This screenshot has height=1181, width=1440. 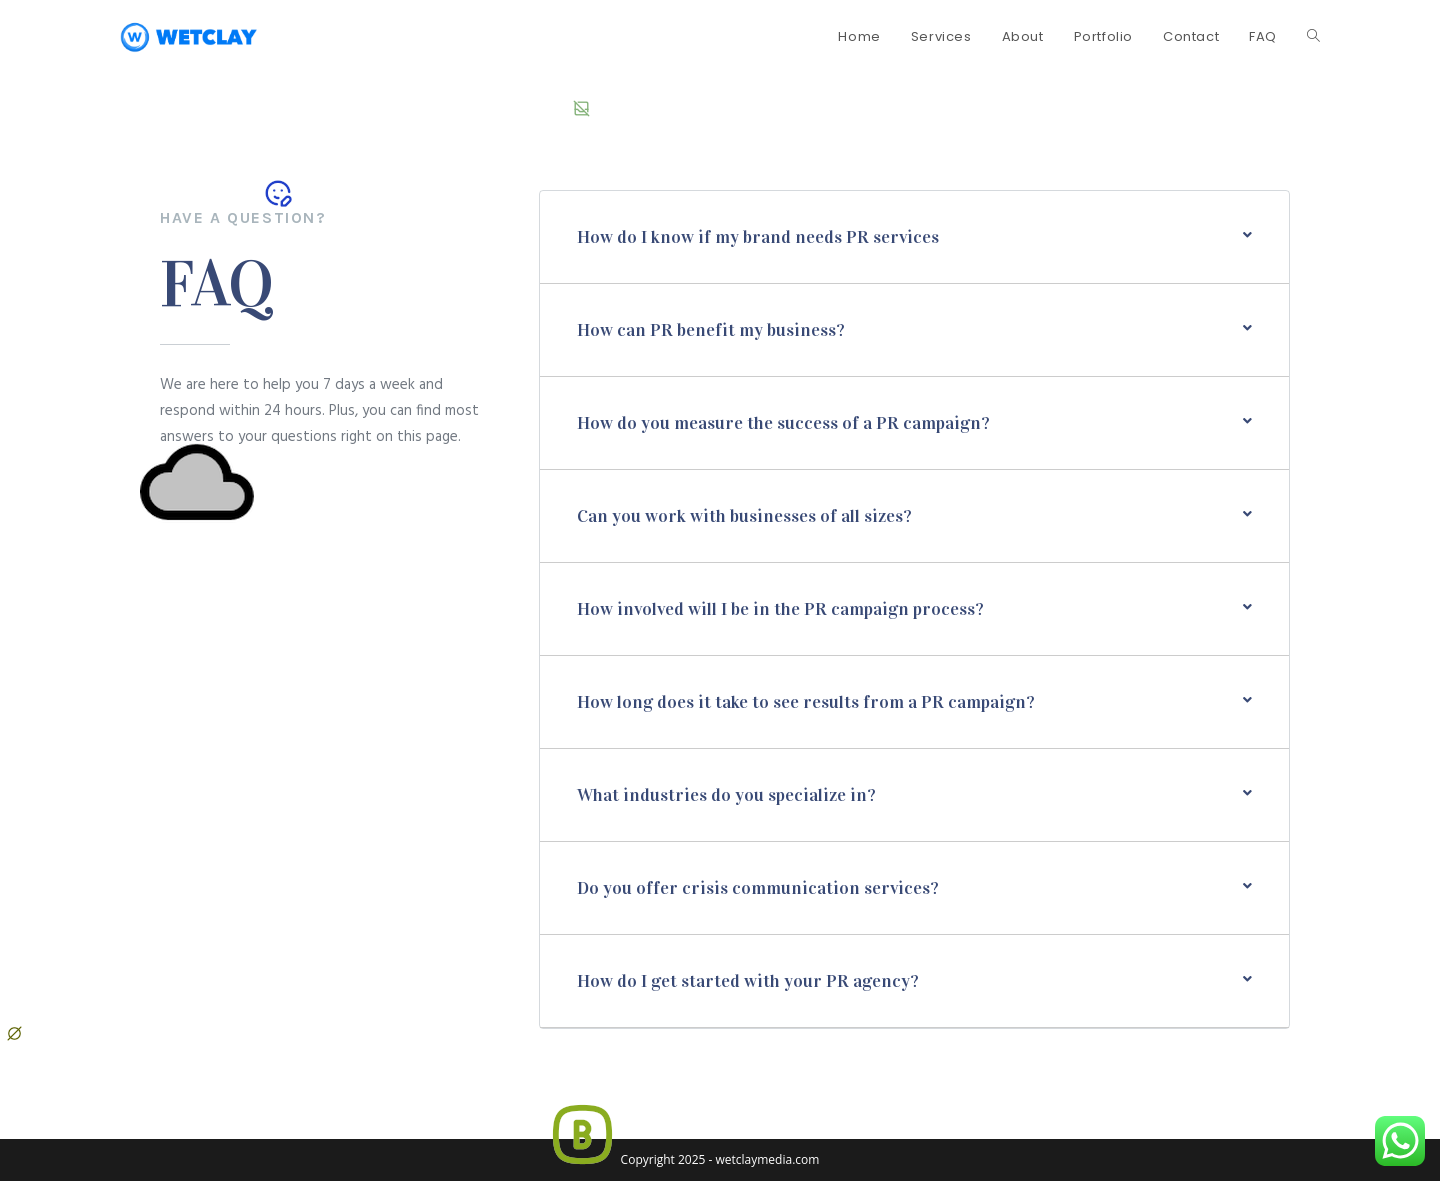 I want to click on inbox disabled or unavailable, so click(x=581, y=108).